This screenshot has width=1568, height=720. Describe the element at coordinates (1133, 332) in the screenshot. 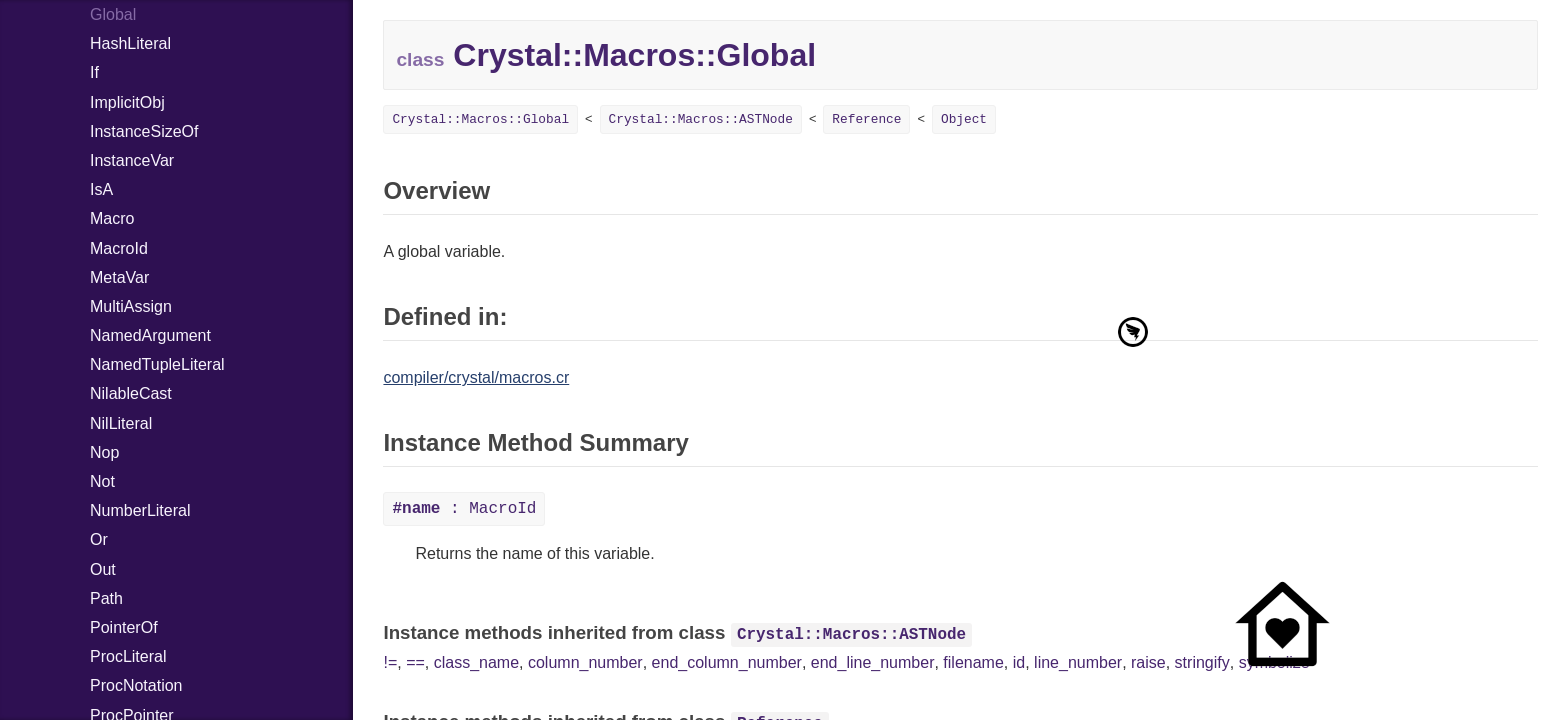

I see `open DingTalk app` at that location.